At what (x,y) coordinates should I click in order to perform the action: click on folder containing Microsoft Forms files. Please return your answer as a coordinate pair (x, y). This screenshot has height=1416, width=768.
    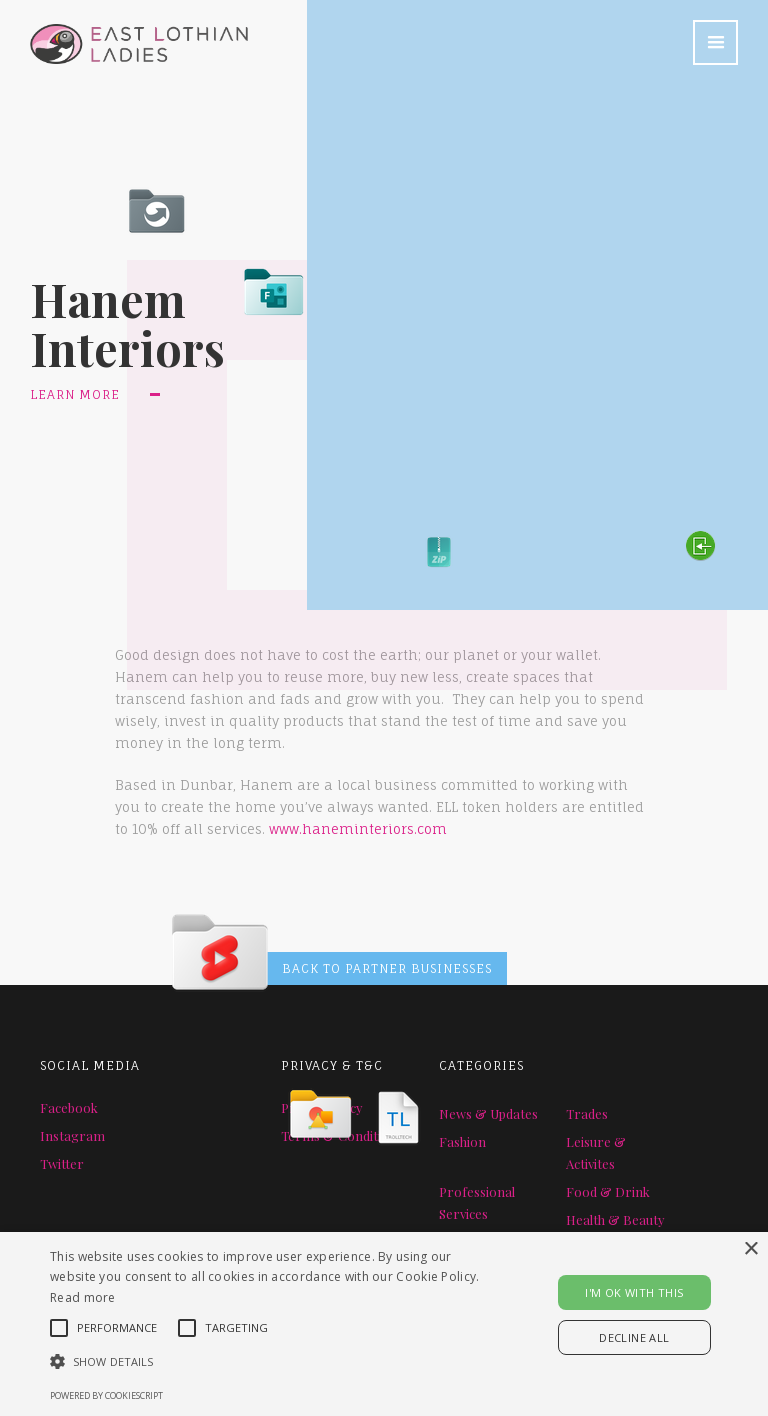
    Looking at the image, I should click on (273, 293).